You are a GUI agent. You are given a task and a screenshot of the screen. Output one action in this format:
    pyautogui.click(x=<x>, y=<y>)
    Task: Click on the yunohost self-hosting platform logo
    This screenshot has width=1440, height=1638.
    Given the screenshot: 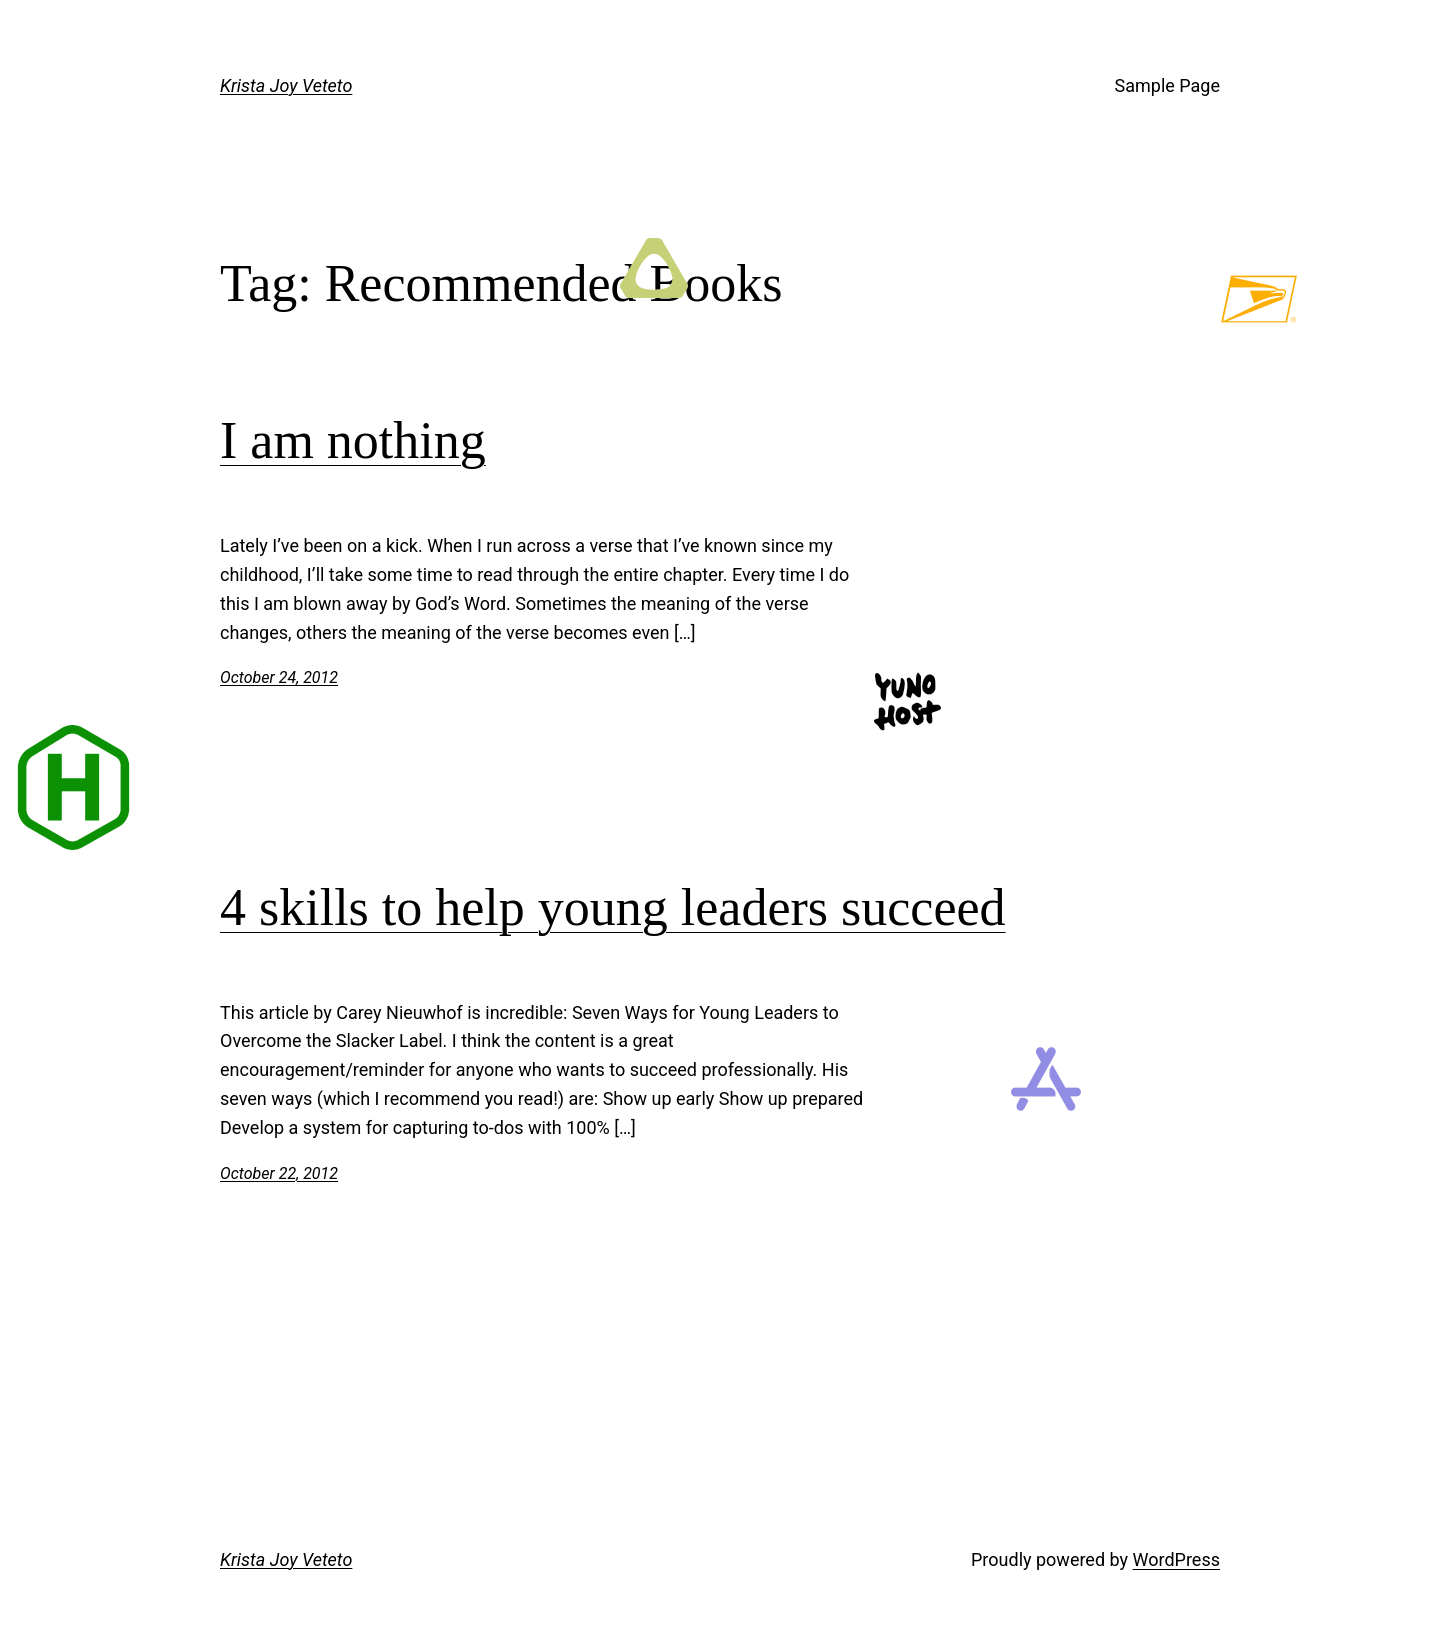 What is the action you would take?
    pyautogui.click(x=907, y=701)
    